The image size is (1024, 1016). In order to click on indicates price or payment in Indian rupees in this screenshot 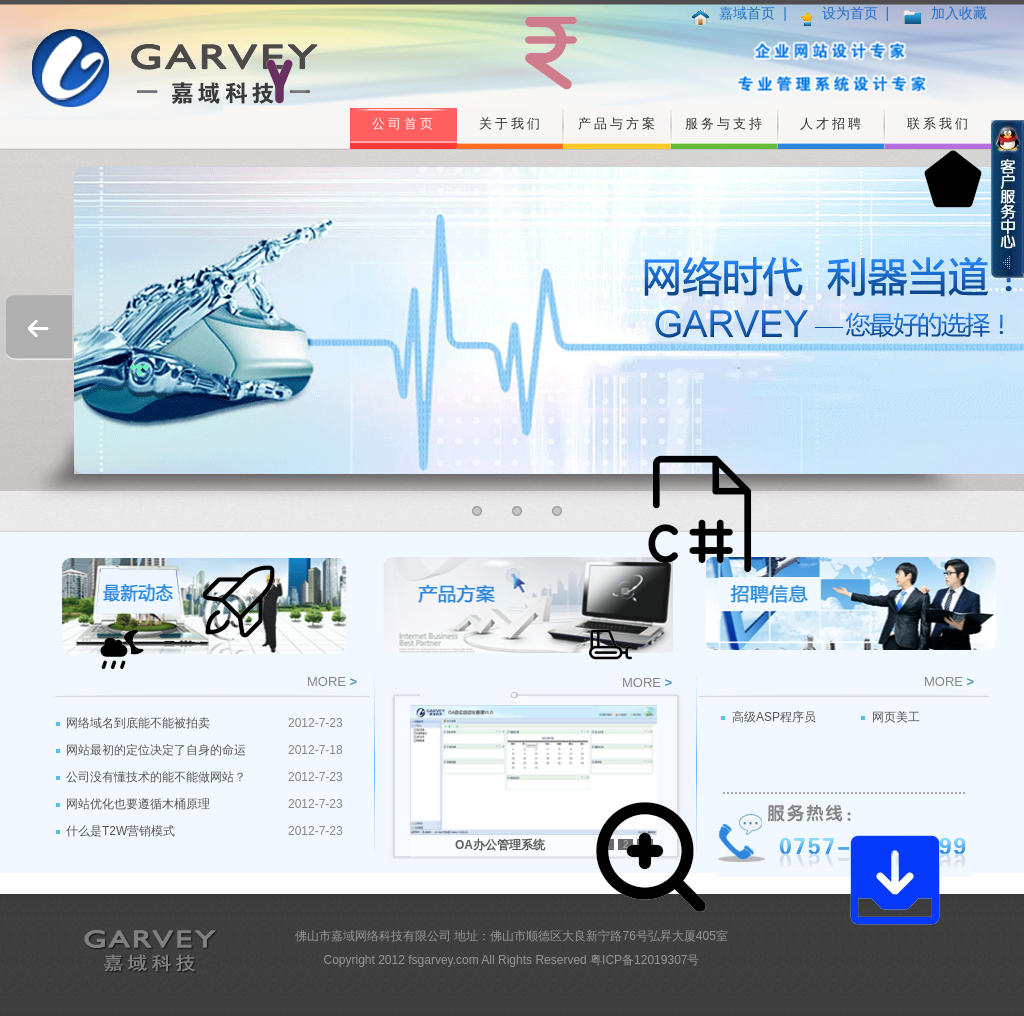, I will do `click(551, 53)`.